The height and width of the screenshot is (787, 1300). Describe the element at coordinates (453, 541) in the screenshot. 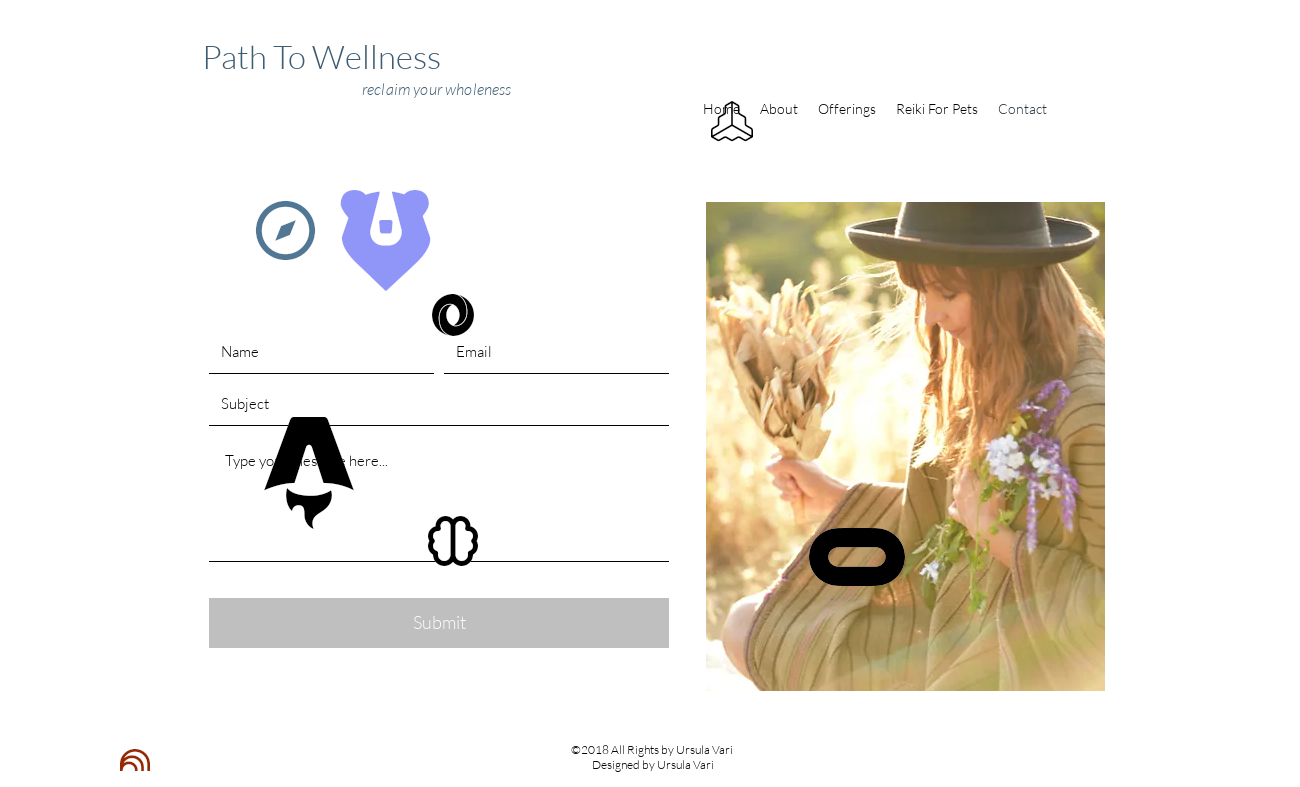

I see `access AI or machine learning features` at that location.